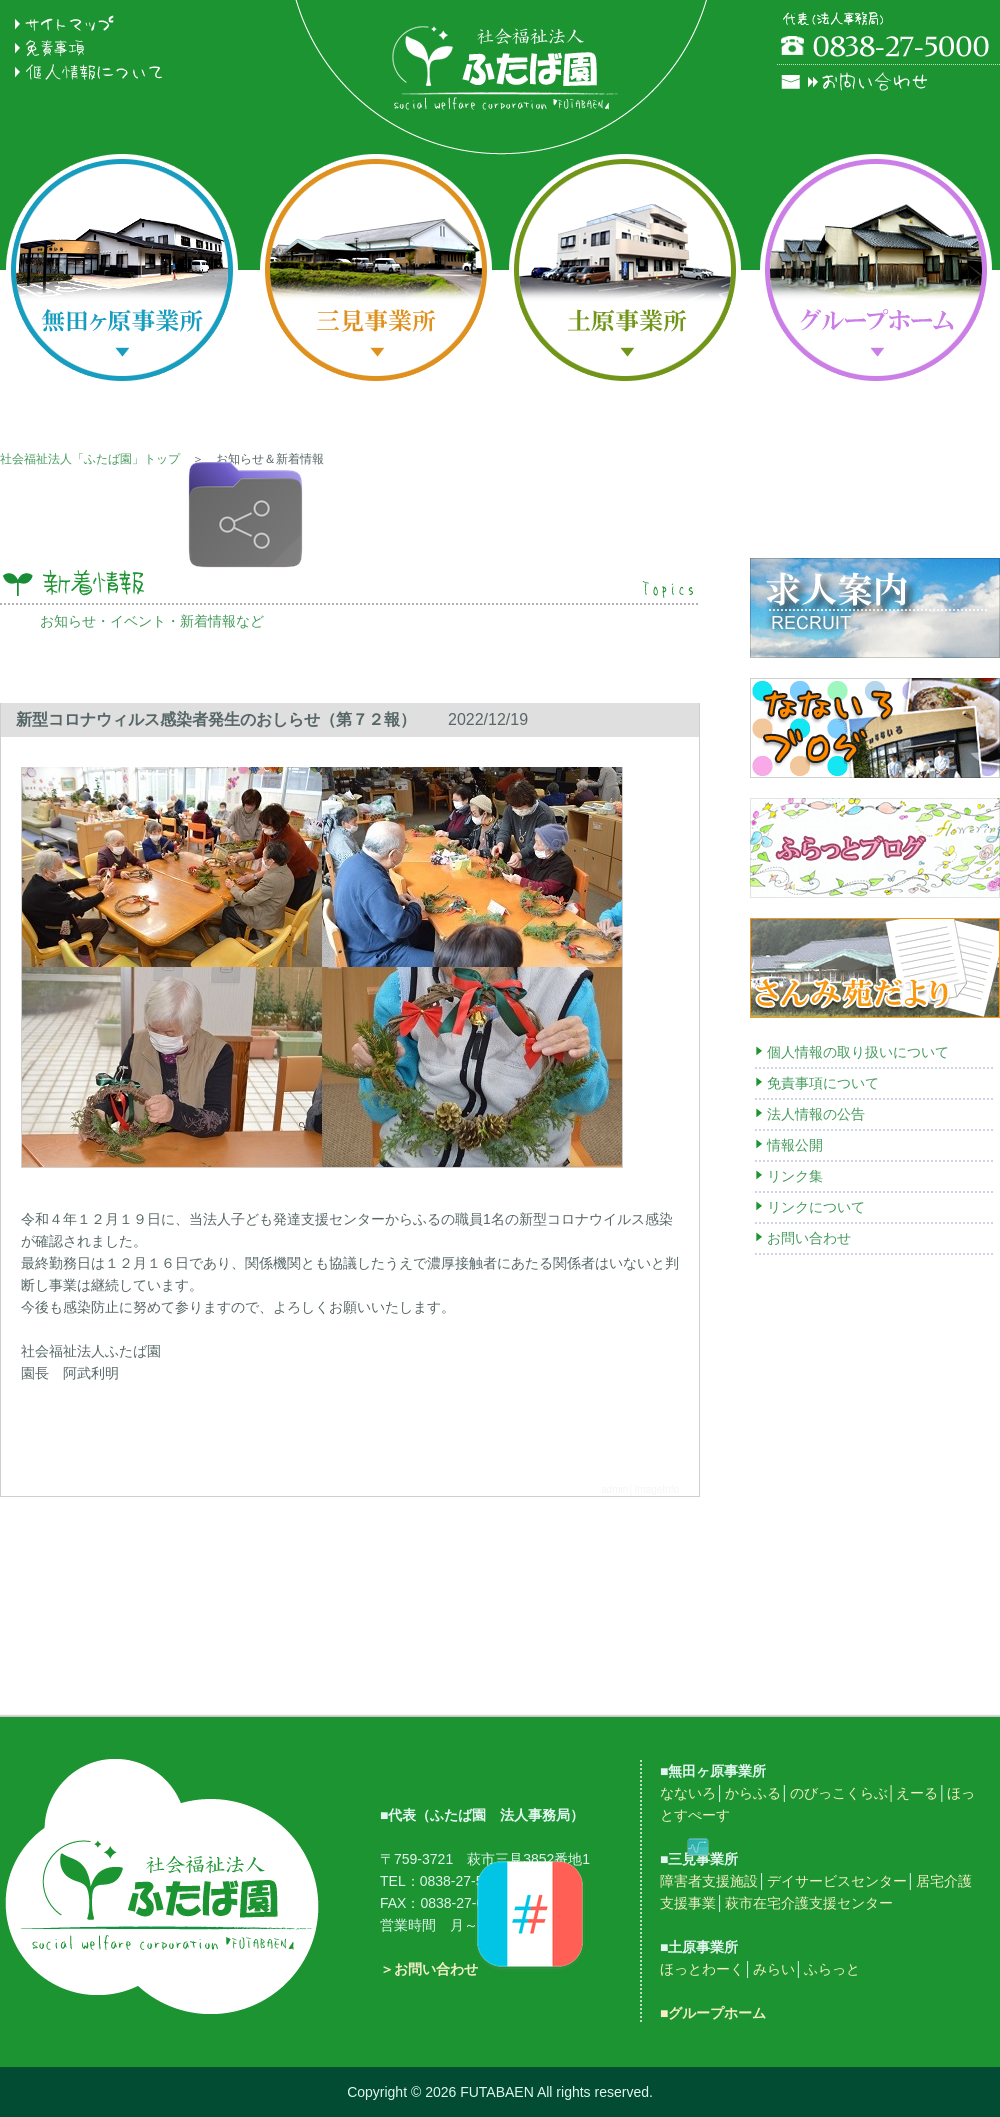  What do you see at coordinates (245, 514) in the screenshot?
I see `open your public shared folder` at bounding box center [245, 514].